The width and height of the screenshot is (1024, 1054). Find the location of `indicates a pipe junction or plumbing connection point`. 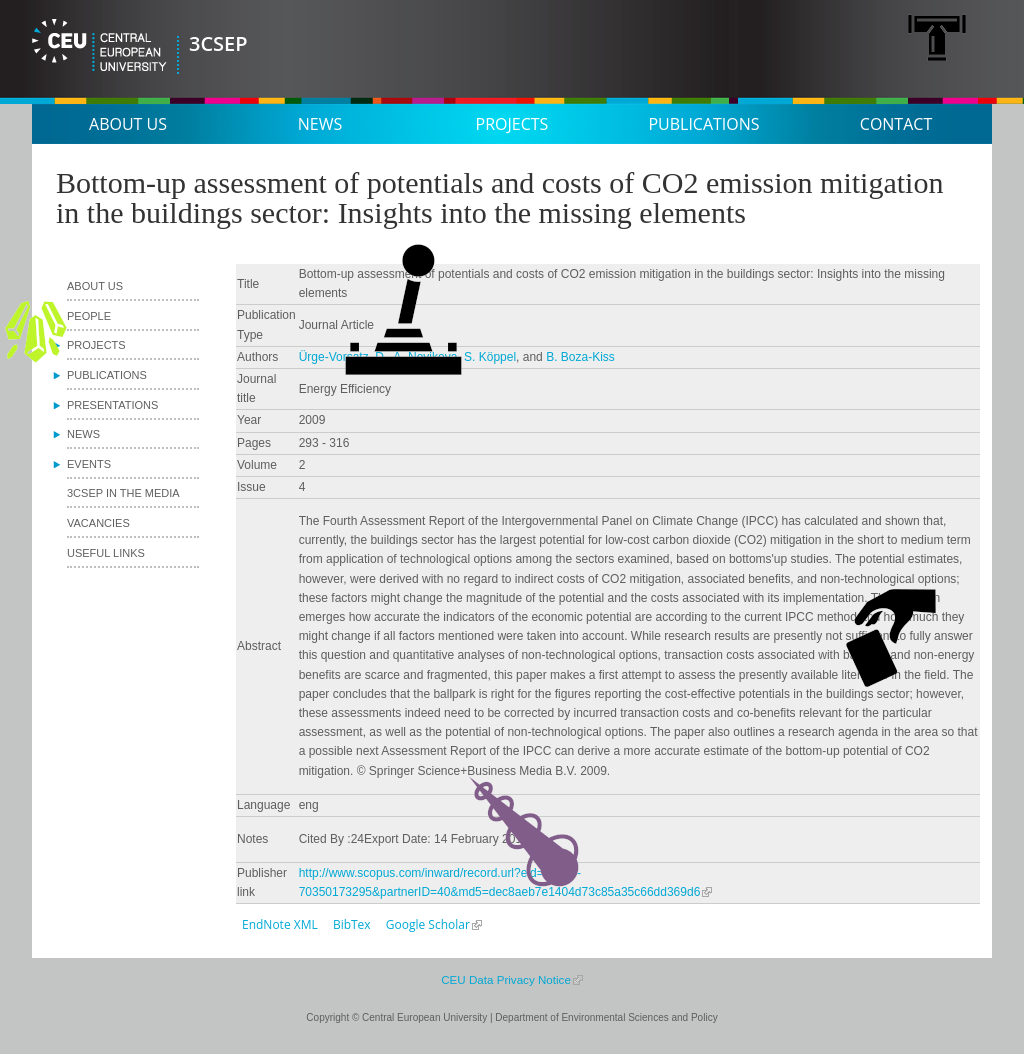

indicates a pipe junction or plumbing connection point is located at coordinates (937, 32).